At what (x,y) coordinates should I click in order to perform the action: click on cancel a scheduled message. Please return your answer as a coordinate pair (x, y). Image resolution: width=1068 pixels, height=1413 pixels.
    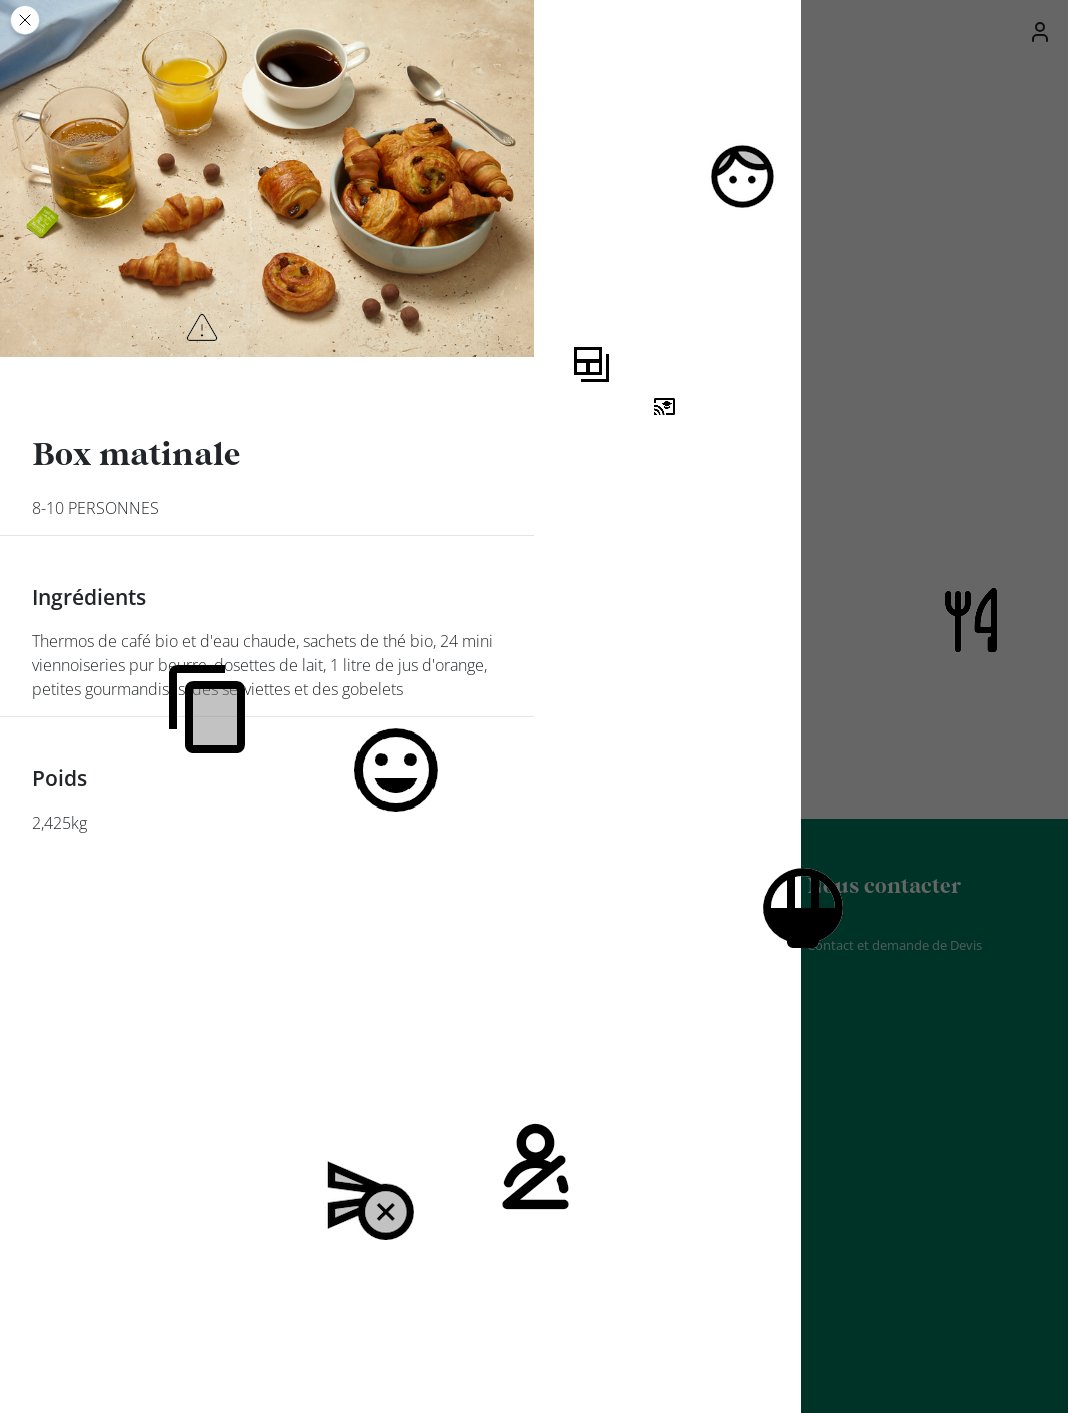
    Looking at the image, I should click on (369, 1195).